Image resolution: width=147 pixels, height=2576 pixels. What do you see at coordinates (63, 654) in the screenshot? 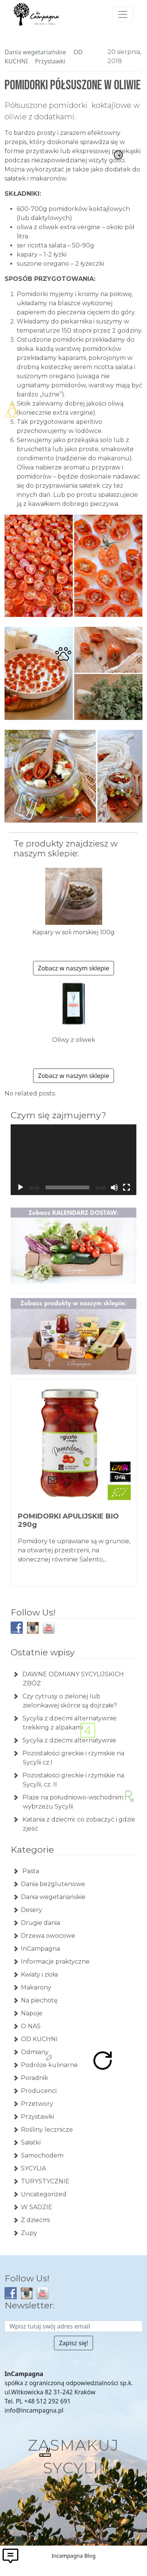
I see `access pet-related features or settings` at bounding box center [63, 654].